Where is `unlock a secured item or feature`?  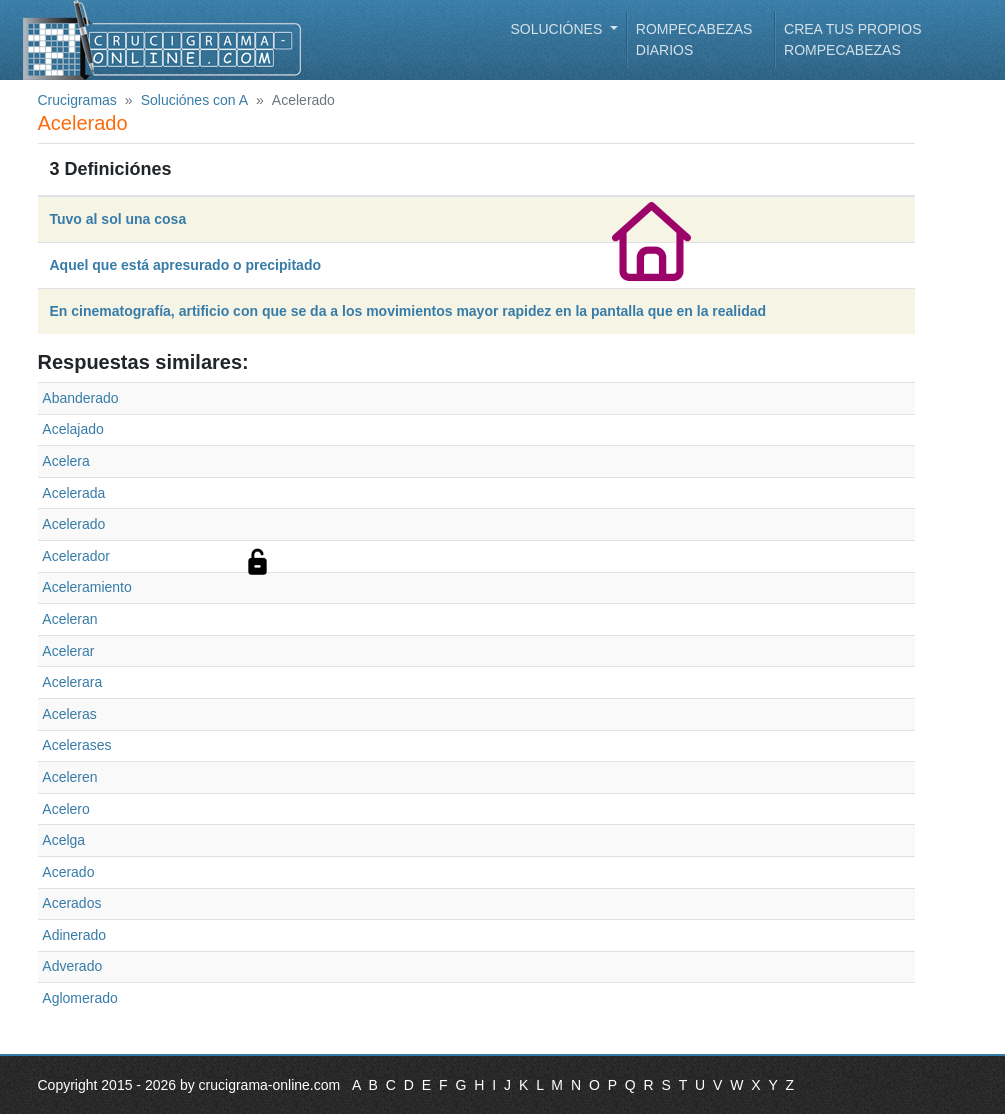 unlock a secured item or feature is located at coordinates (257, 562).